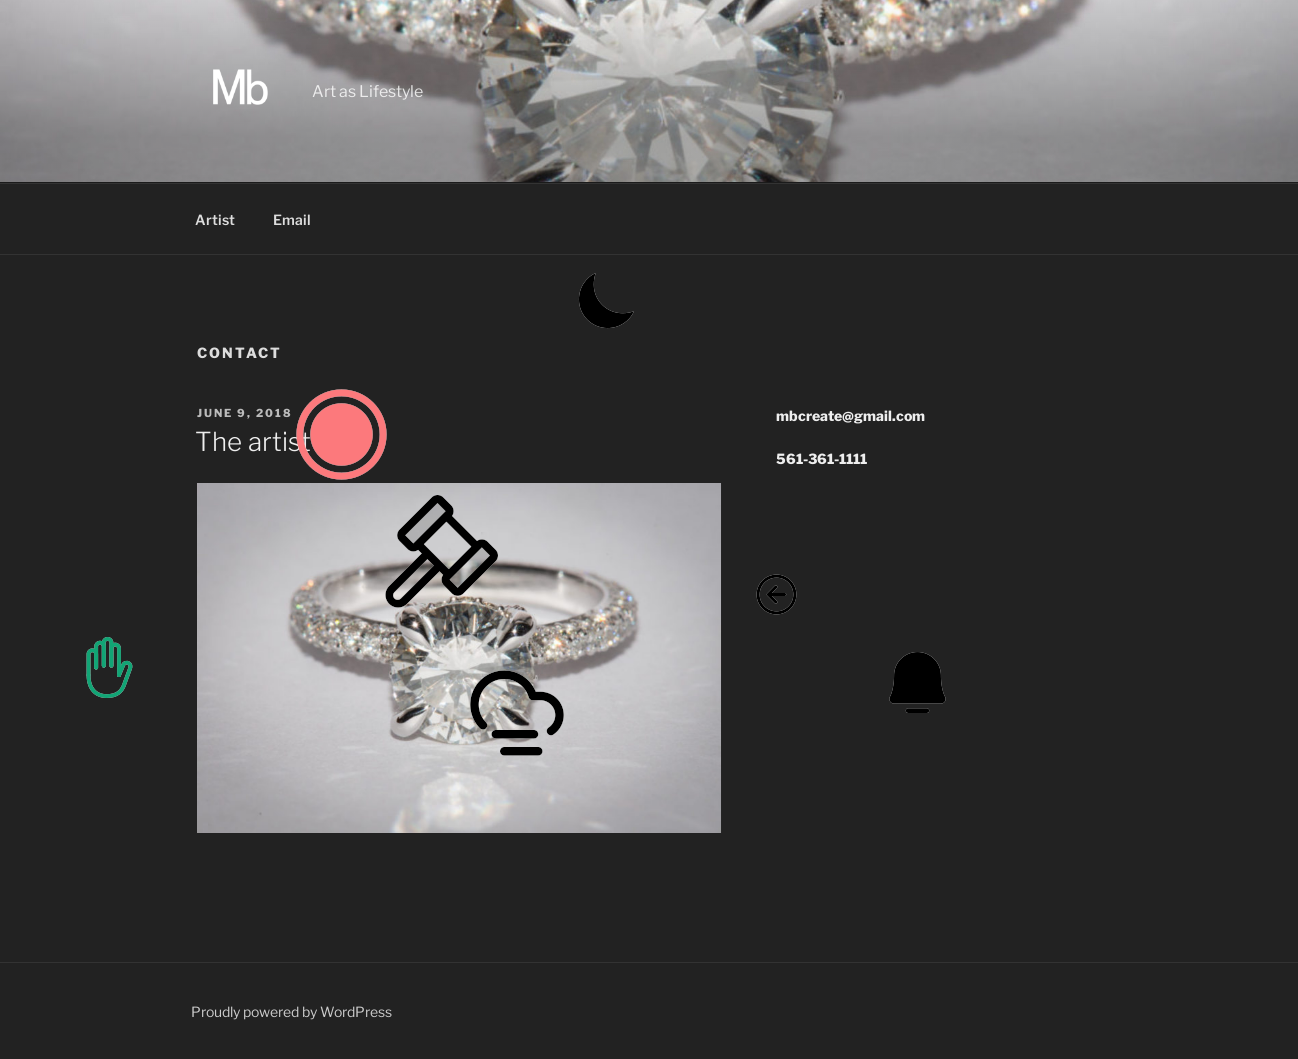 This screenshot has width=1298, height=1059. What do you see at coordinates (341, 434) in the screenshot?
I see `selected option in a radio button group` at bounding box center [341, 434].